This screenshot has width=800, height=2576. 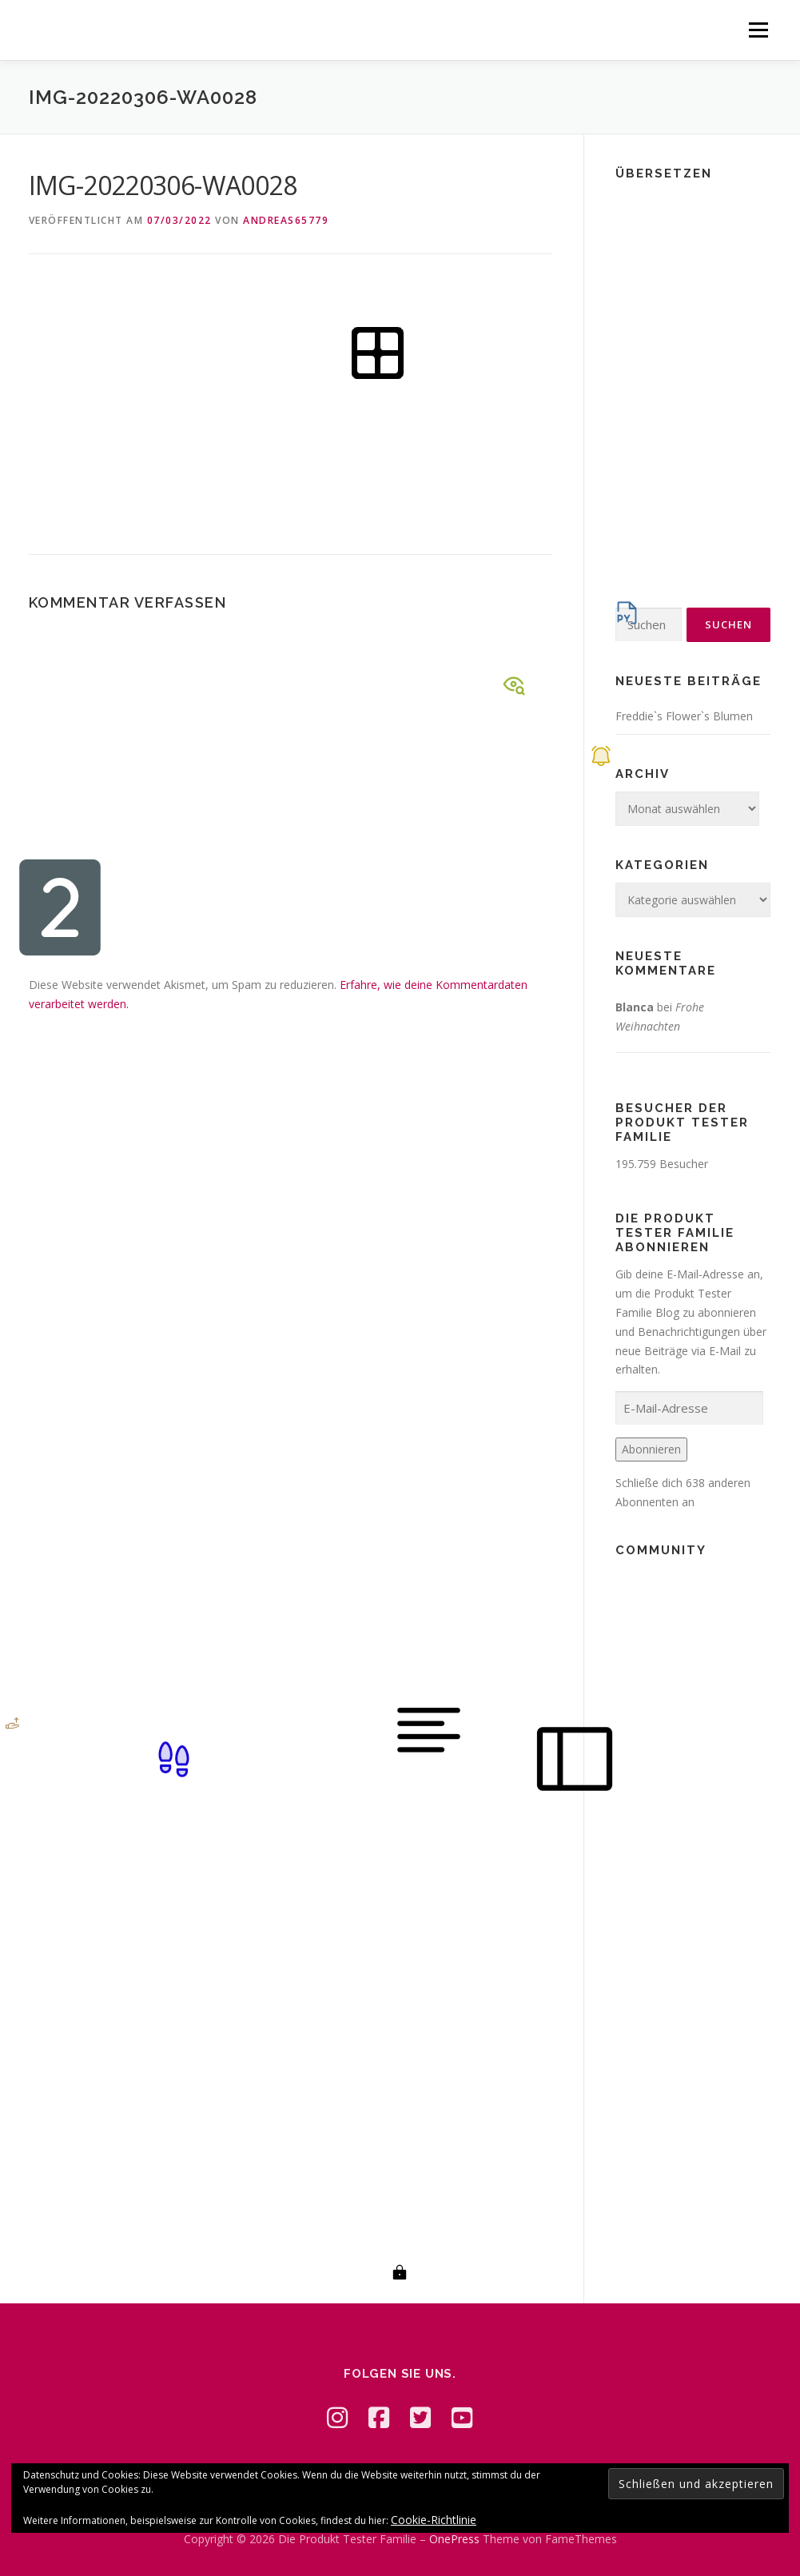 What do you see at coordinates (575, 1759) in the screenshot?
I see `toggle the sidebar panel` at bounding box center [575, 1759].